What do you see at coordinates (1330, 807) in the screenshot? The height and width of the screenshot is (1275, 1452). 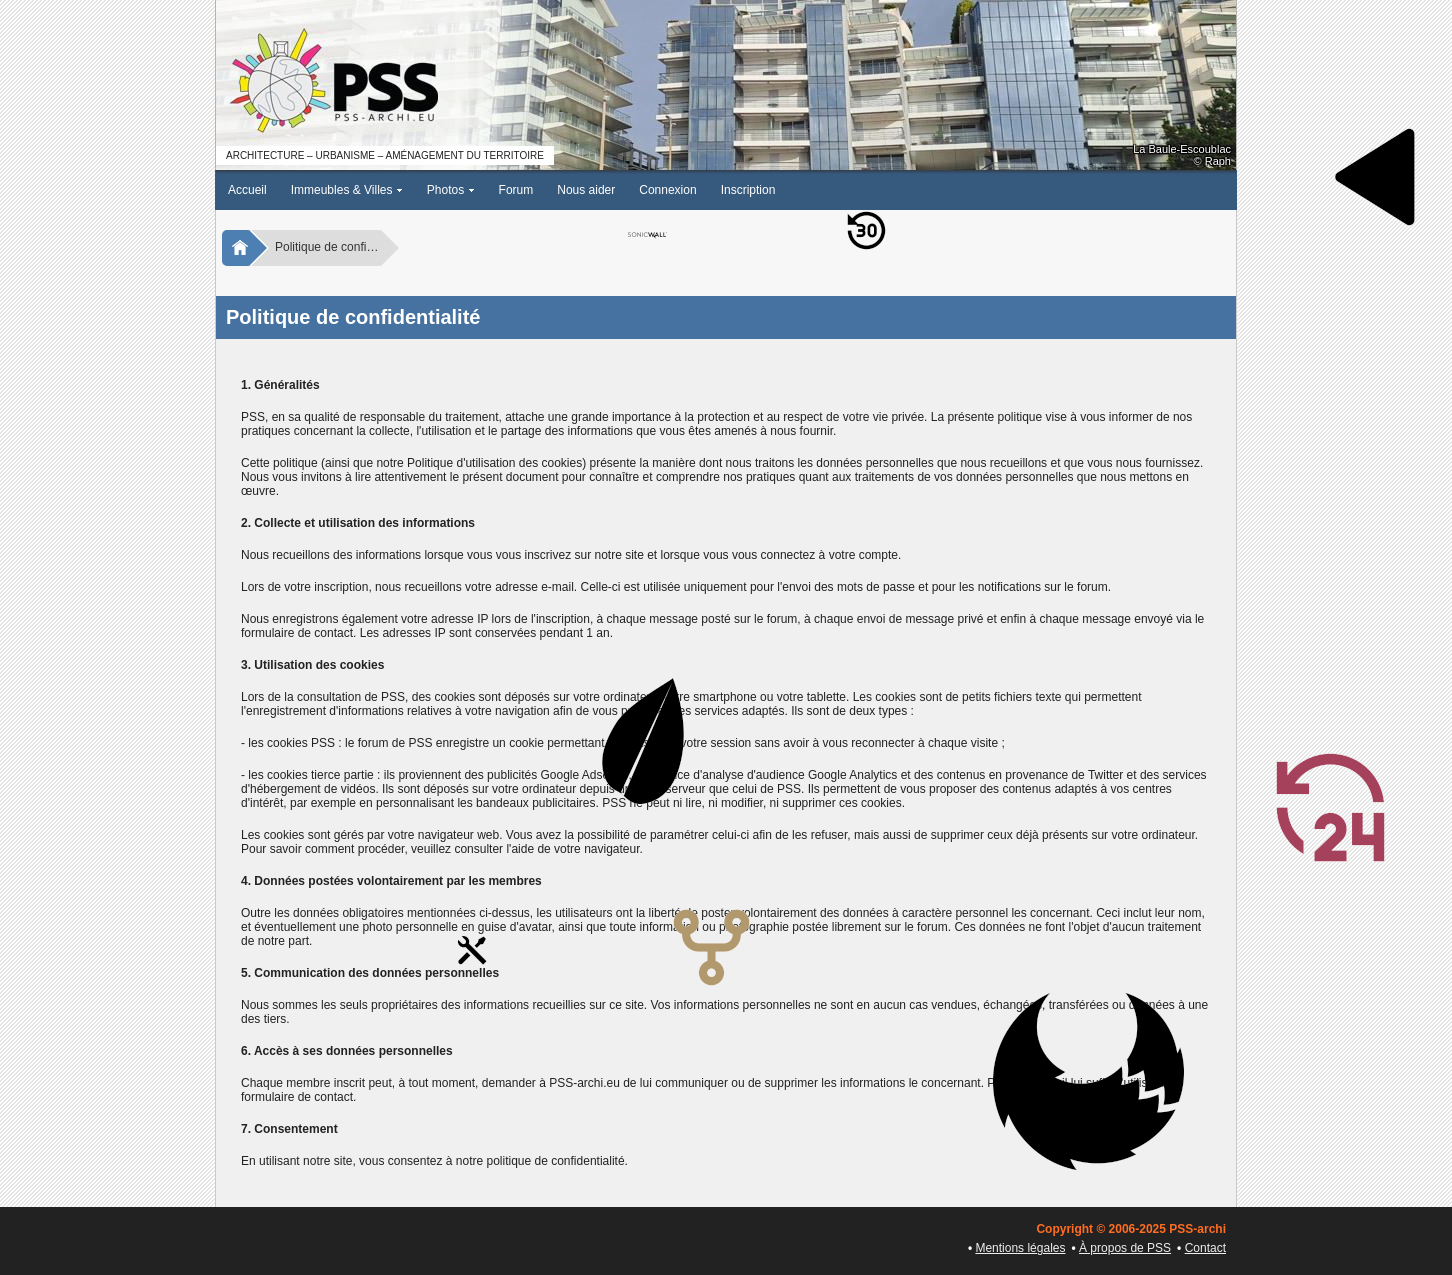 I see `indicates 24/7 availability or round-the-clock service` at bounding box center [1330, 807].